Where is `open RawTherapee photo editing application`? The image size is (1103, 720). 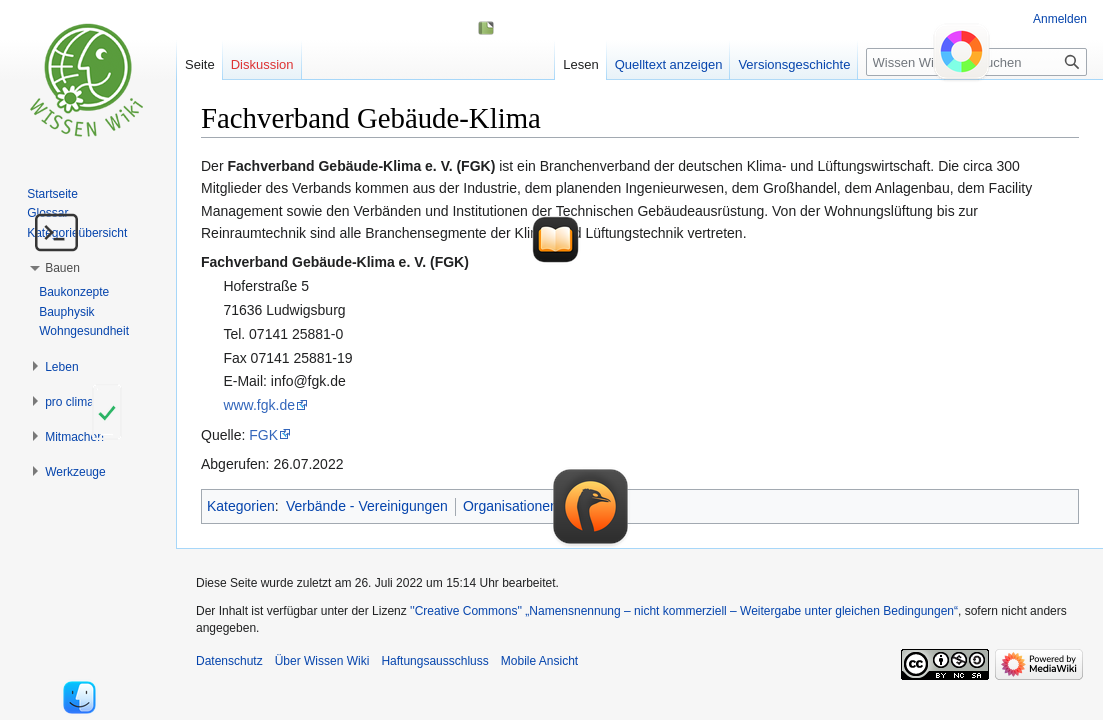 open RawTherapee photo editing application is located at coordinates (961, 51).